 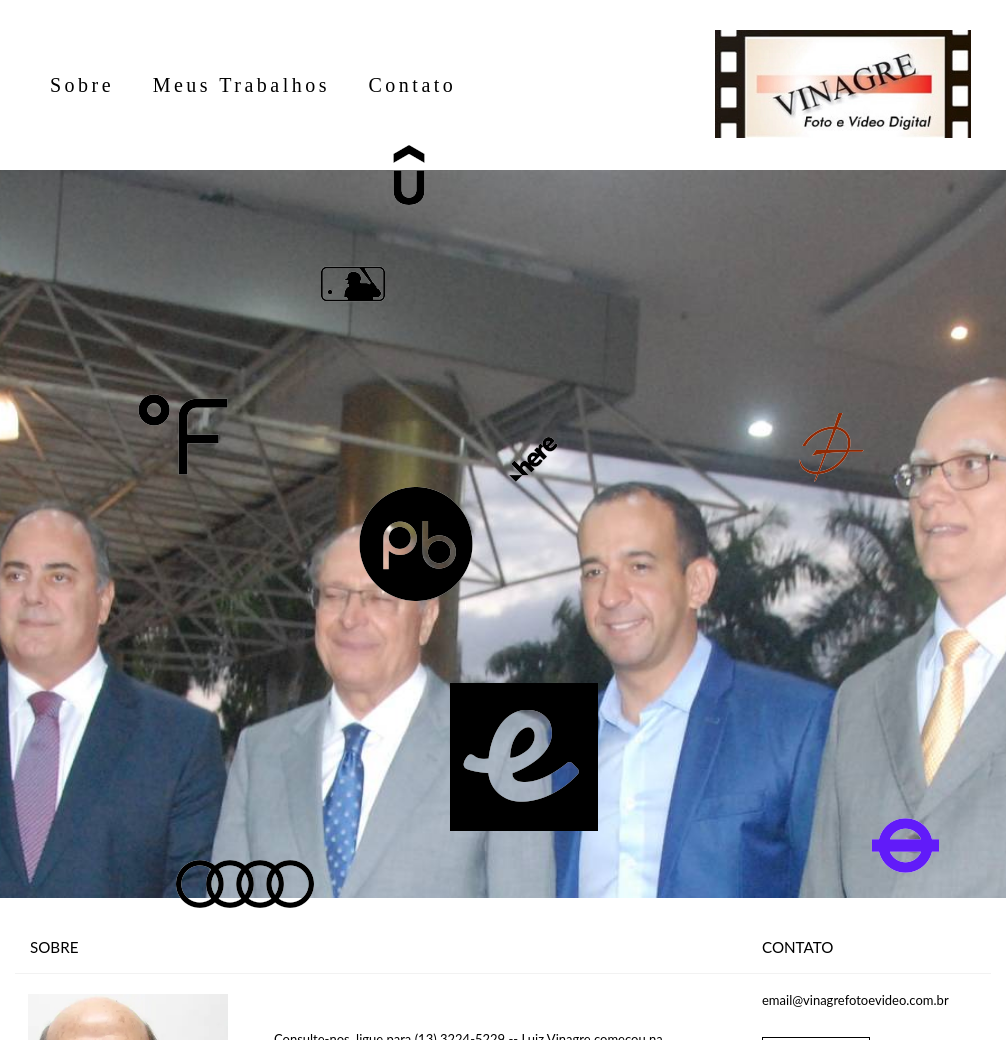 What do you see at coordinates (905, 845) in the screenshot?
I see `transport for london official logo` at bounding box center [905, 845].